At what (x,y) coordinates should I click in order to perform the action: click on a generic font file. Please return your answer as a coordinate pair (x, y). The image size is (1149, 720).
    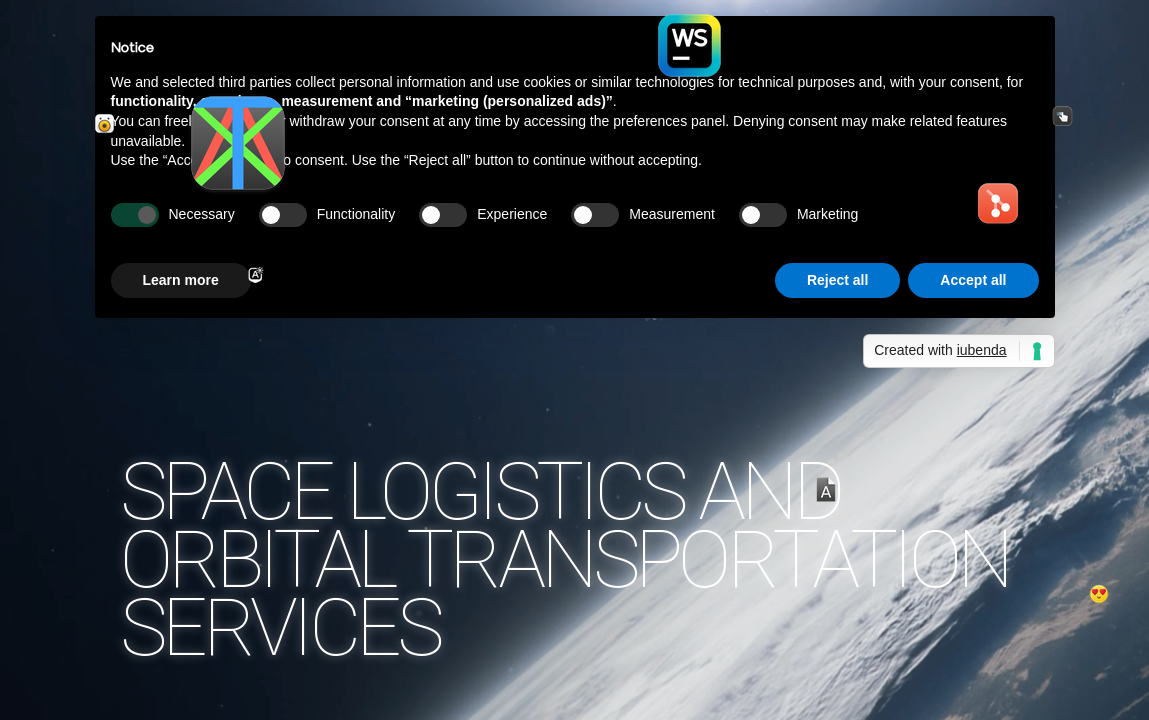
    Looking at the image, I should click on (826, 490).